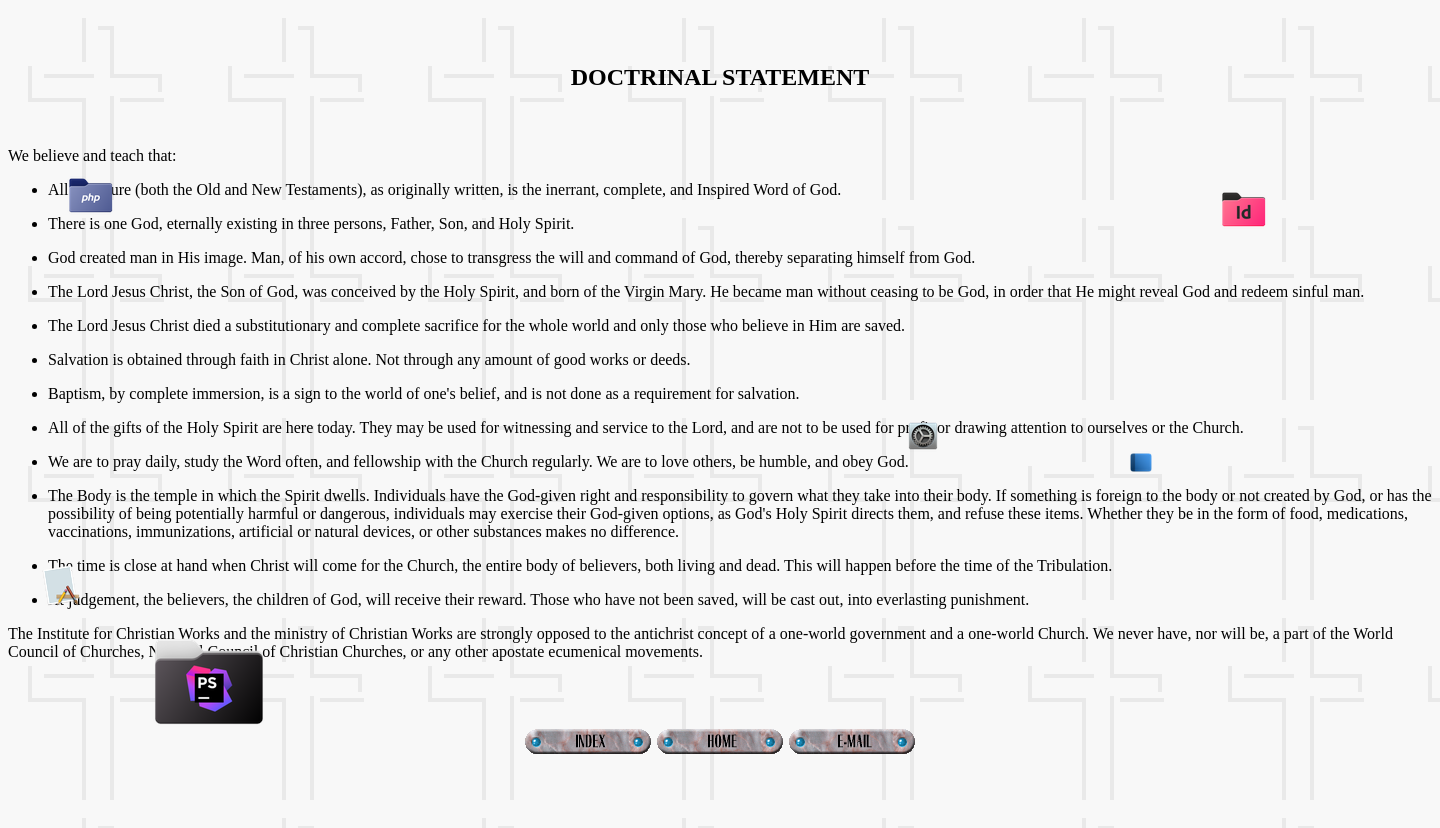  Describe the element at coordinates (1243, 210) in the screenshot. I see `folder containing adobe indesign project files` at that location.